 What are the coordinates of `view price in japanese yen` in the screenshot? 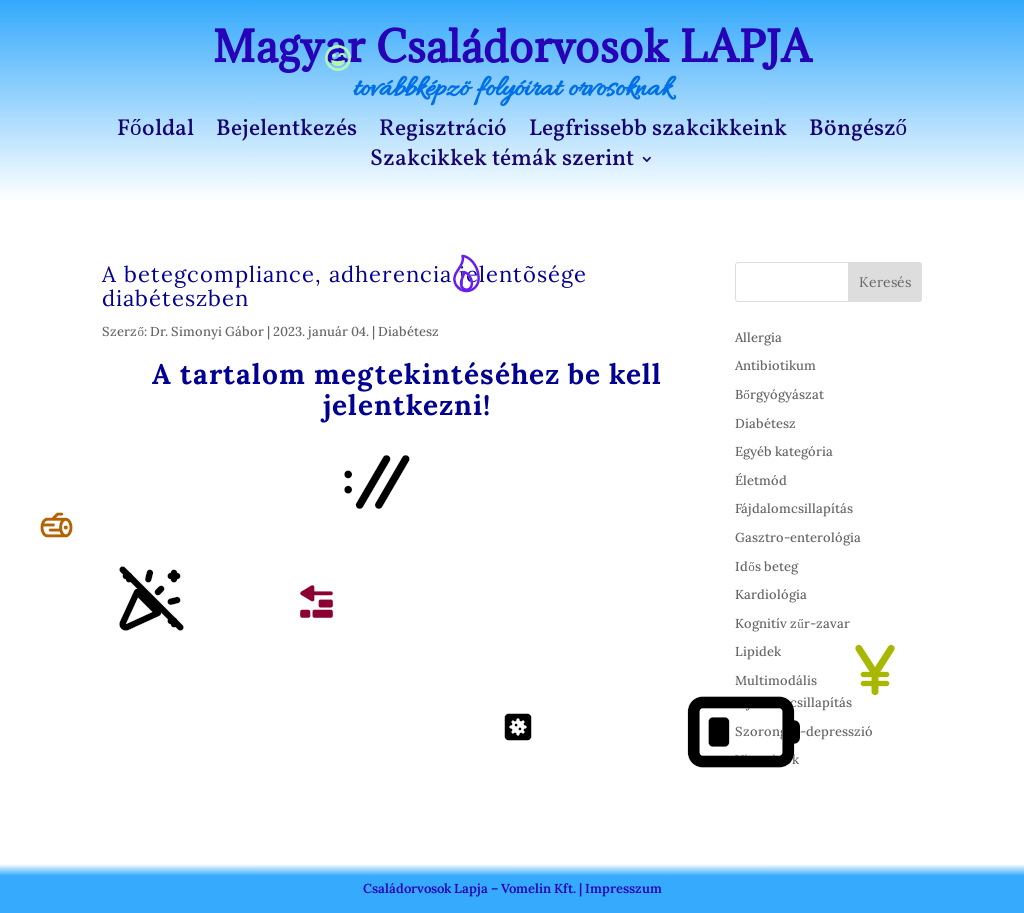 It's located at (875, 670).